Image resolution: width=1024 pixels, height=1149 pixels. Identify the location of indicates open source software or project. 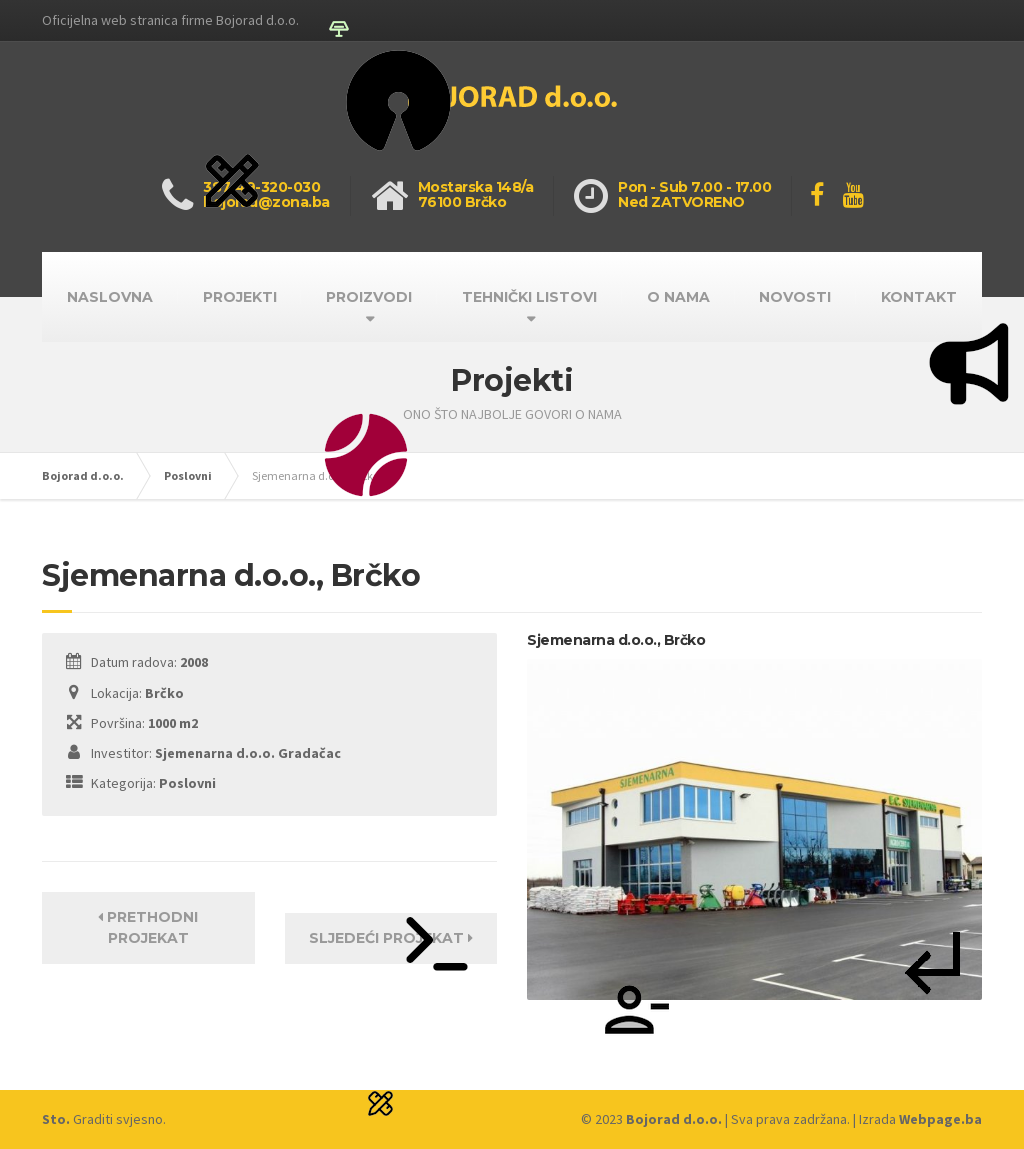
(398, 102).